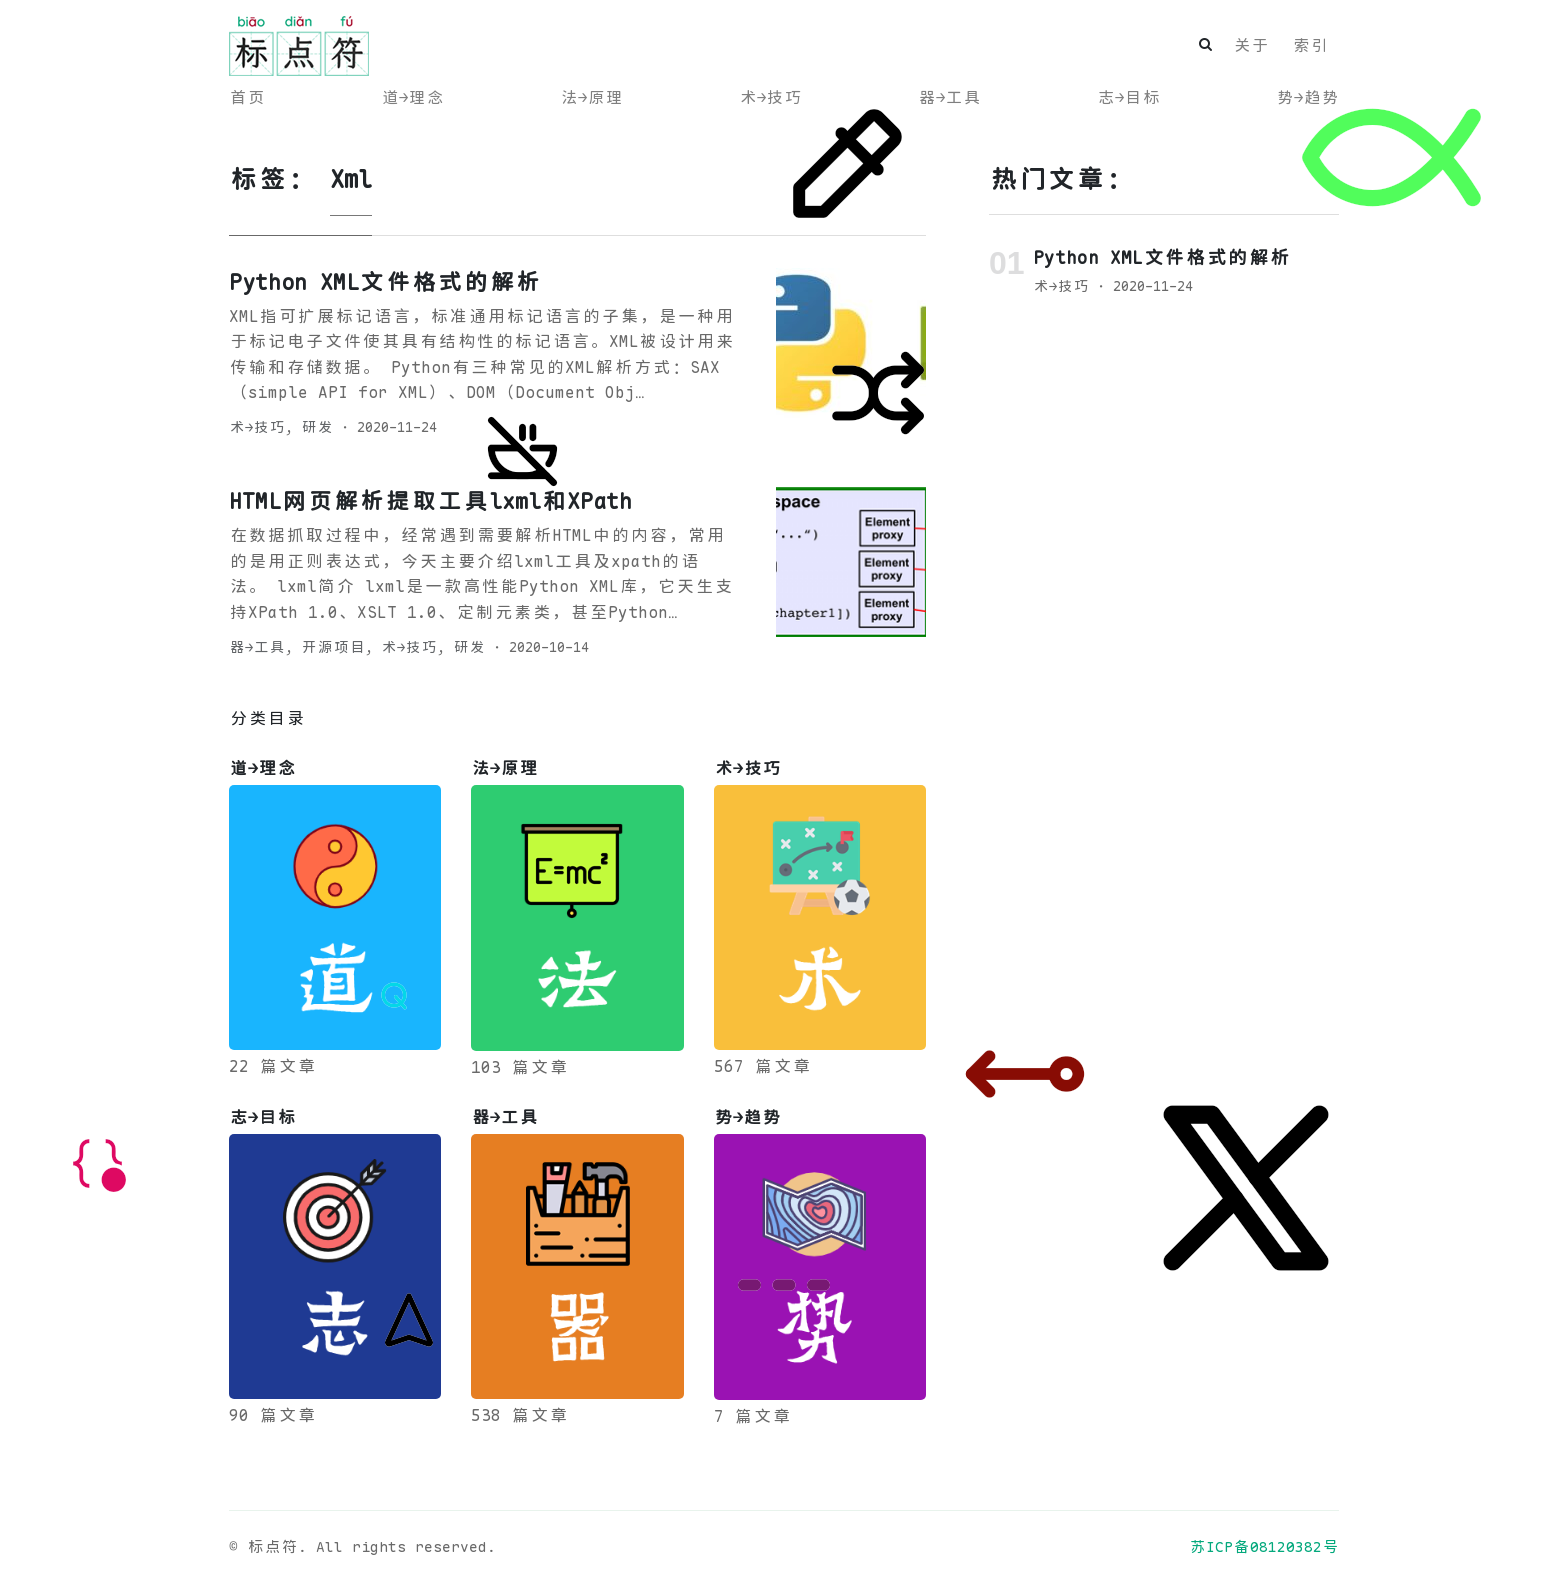 This screenshot has height=1582, width=1568. I want to click on soup or hot food unavailable, so click(522, 451).